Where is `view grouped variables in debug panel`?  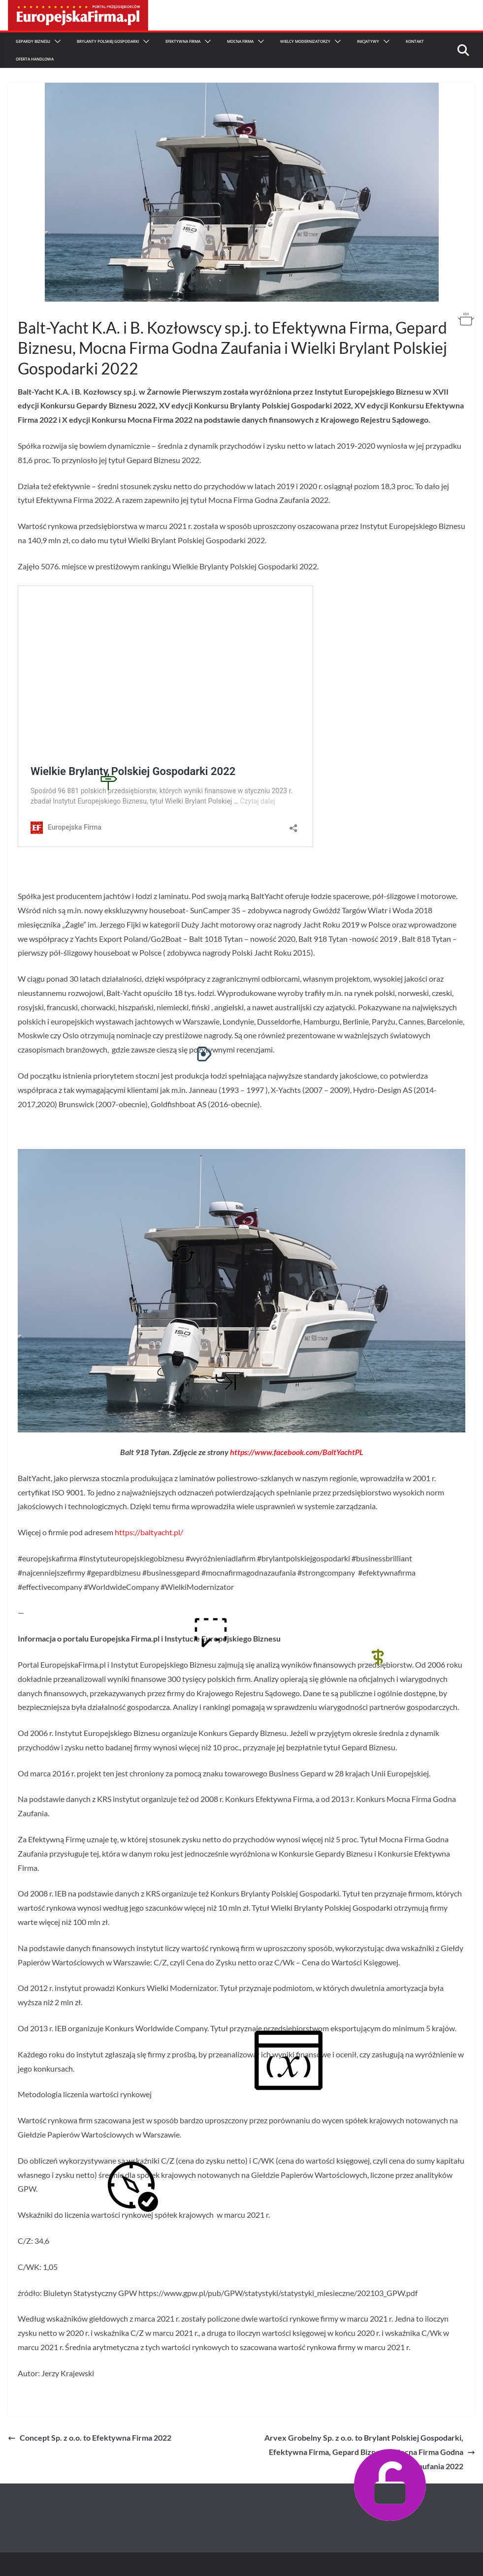
view grouped variables in debug panel is located at coordinates (289, 2060).